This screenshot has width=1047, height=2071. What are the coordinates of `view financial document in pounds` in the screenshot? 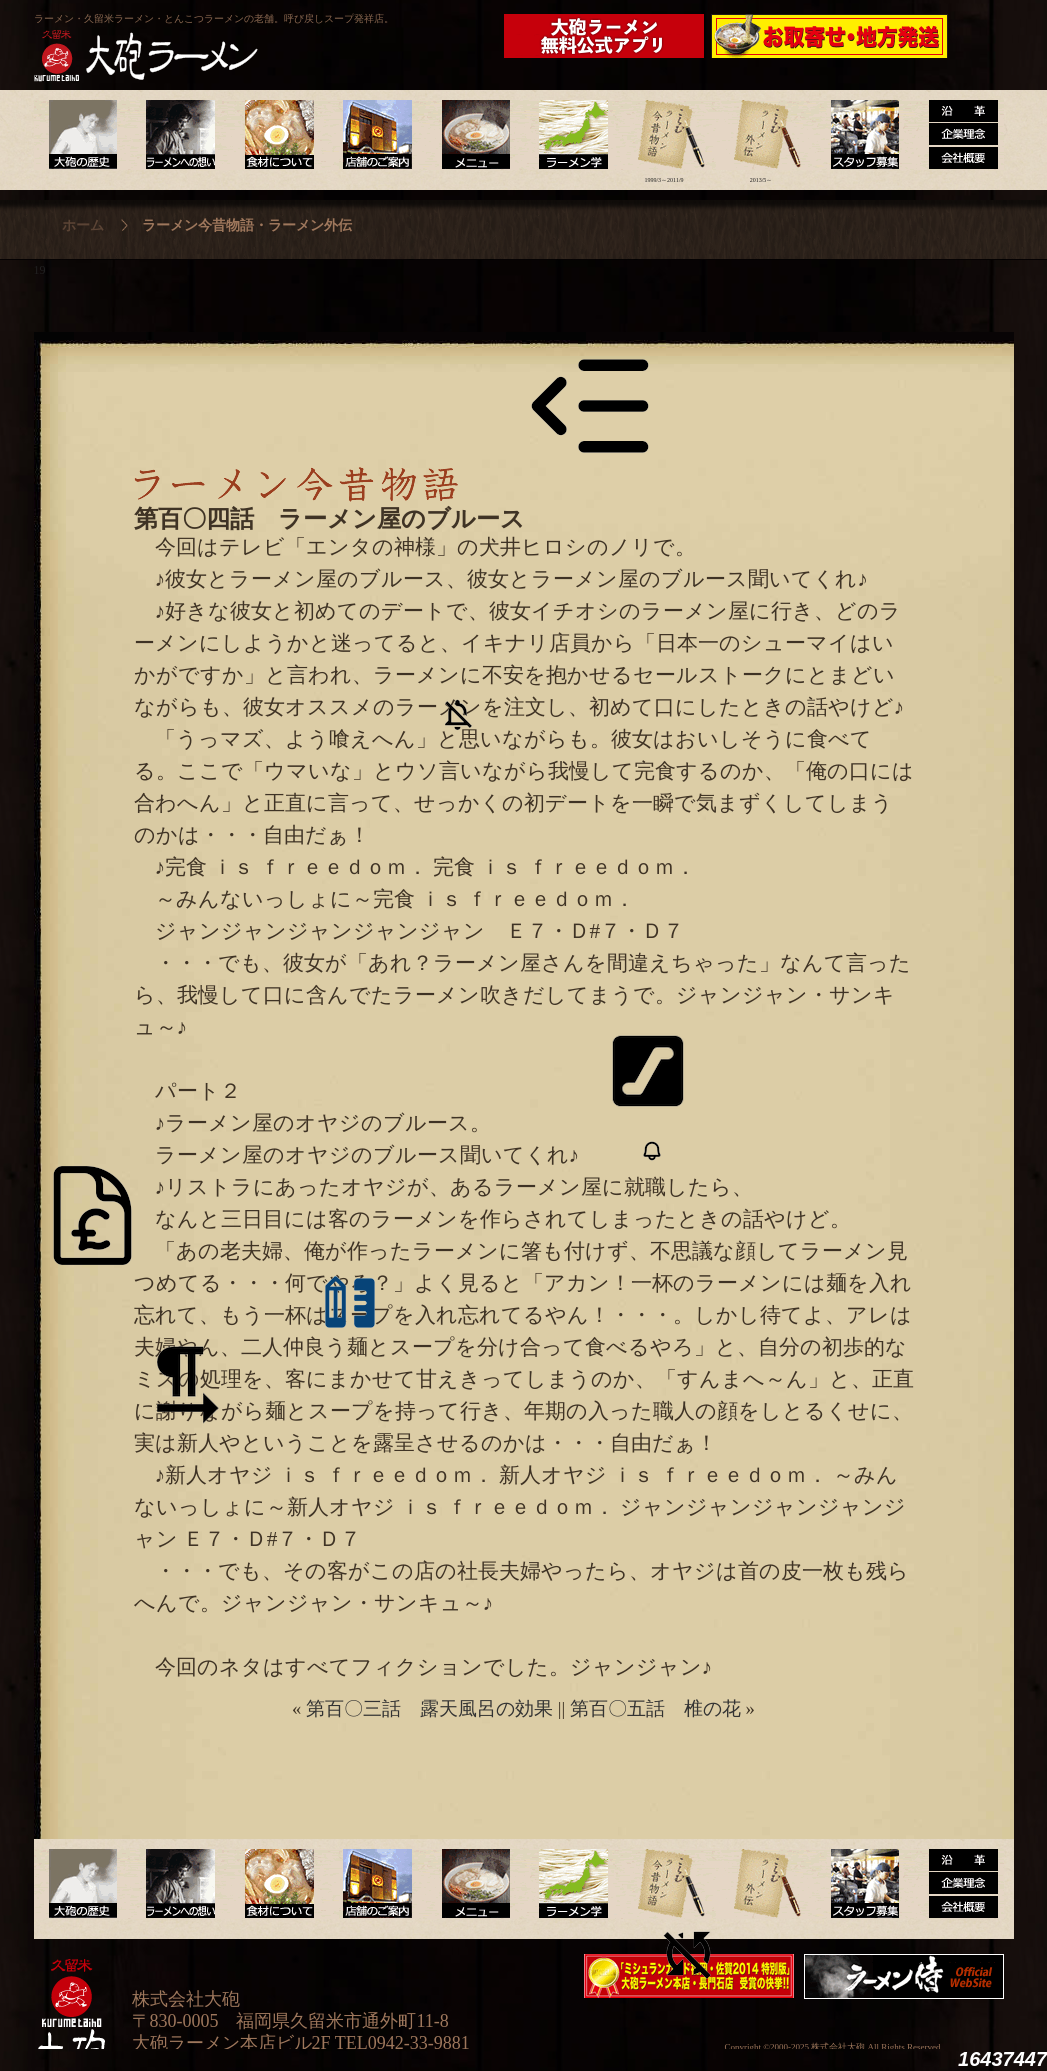 It's located at (92, 1215).